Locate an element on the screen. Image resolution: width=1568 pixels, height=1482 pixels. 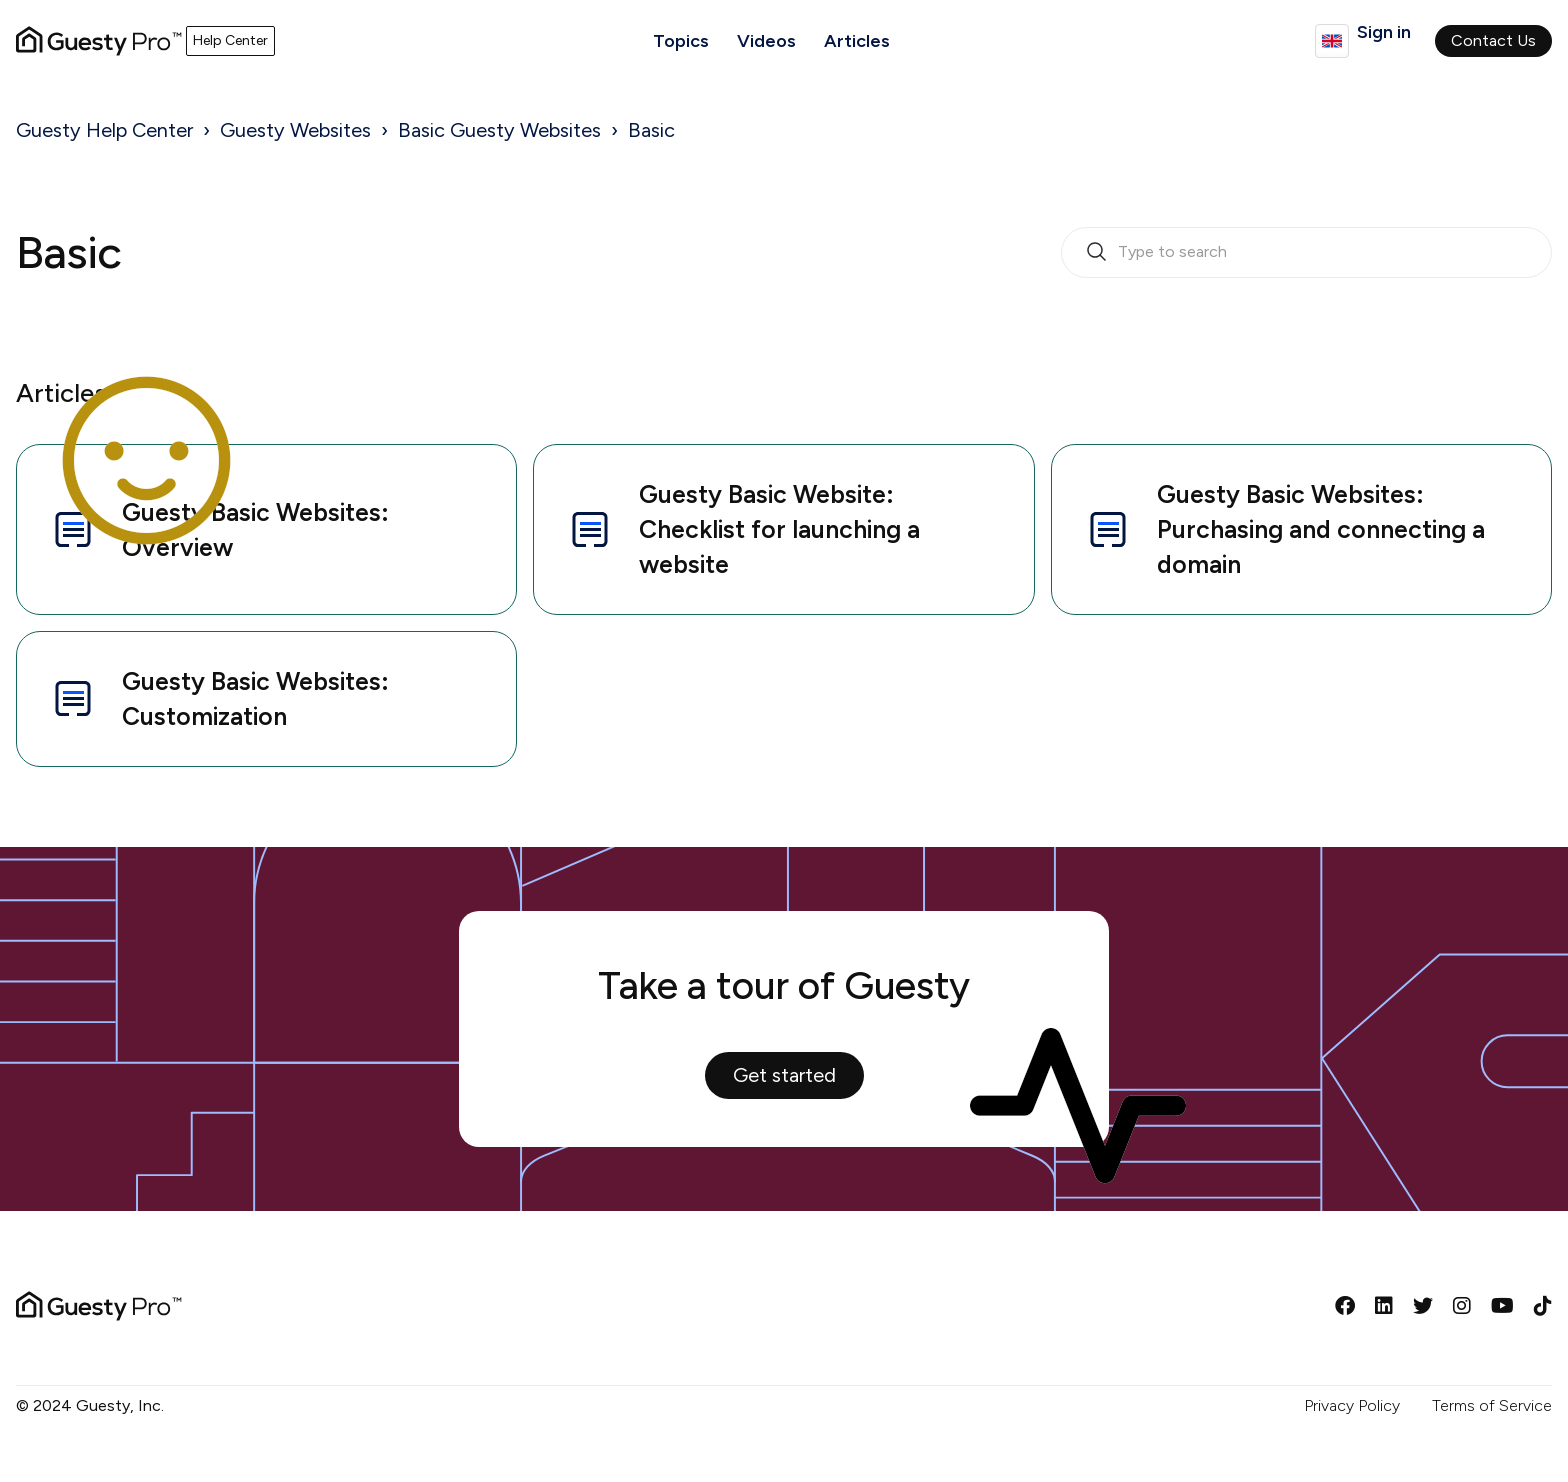
add an emoji or reaction is located at coordinates (146, 460).